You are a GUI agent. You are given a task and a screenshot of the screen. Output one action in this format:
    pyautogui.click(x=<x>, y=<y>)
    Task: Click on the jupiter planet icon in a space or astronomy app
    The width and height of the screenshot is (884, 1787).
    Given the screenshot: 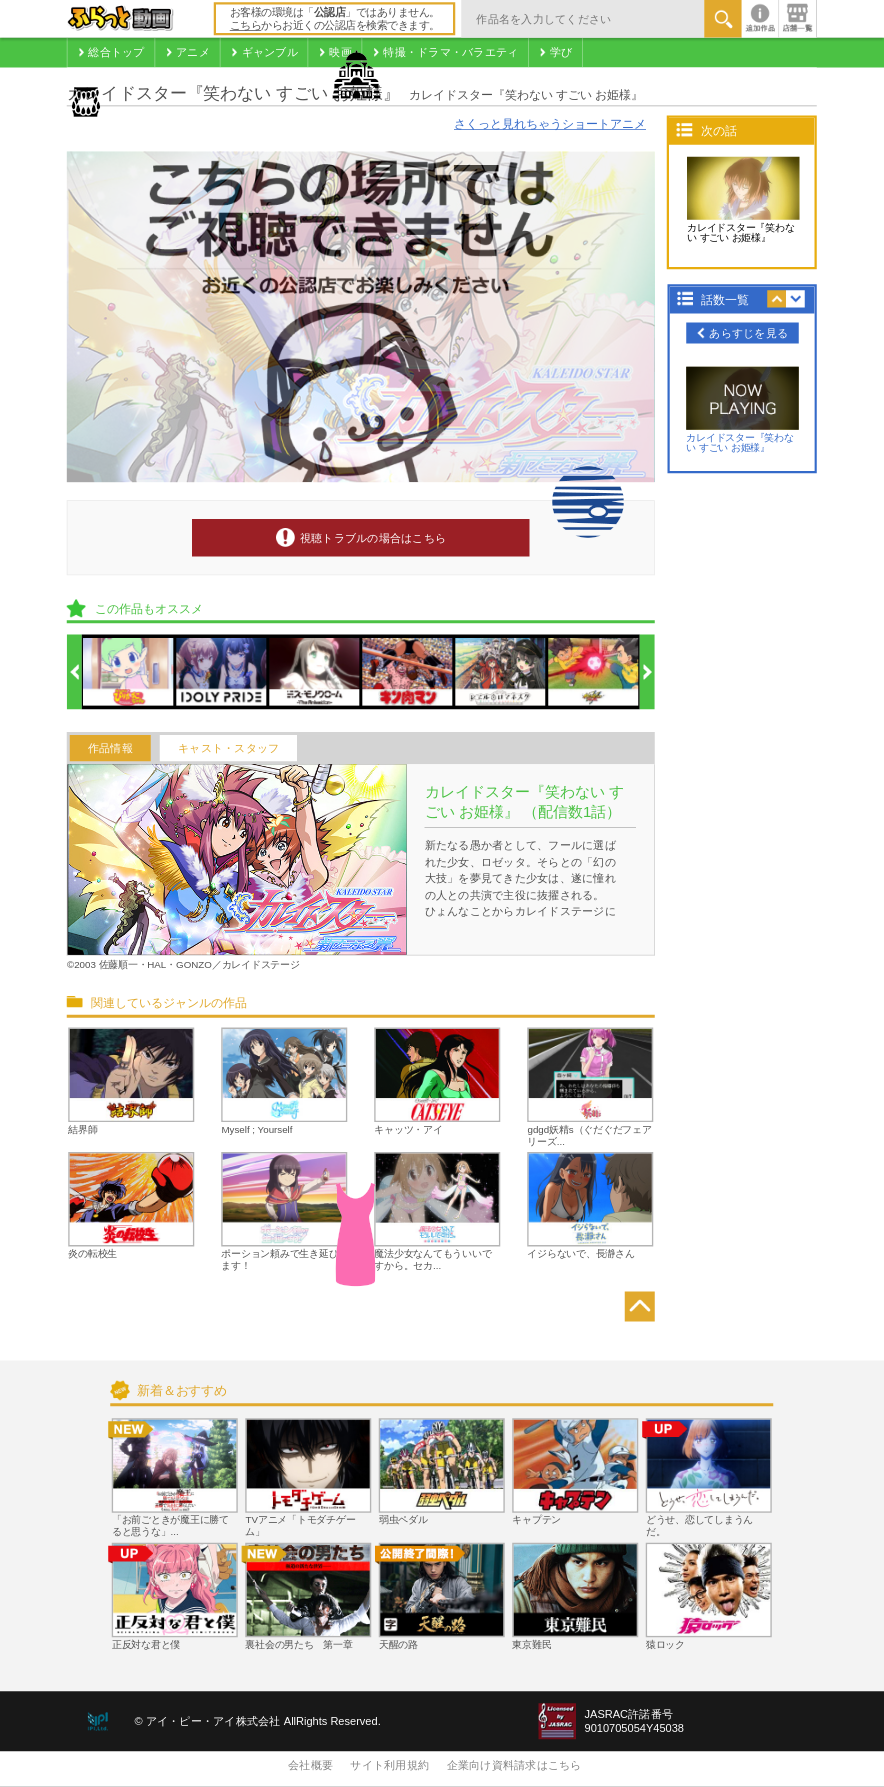 What is the action you would take?
    pyautogui.click(x=588, y=502)
    